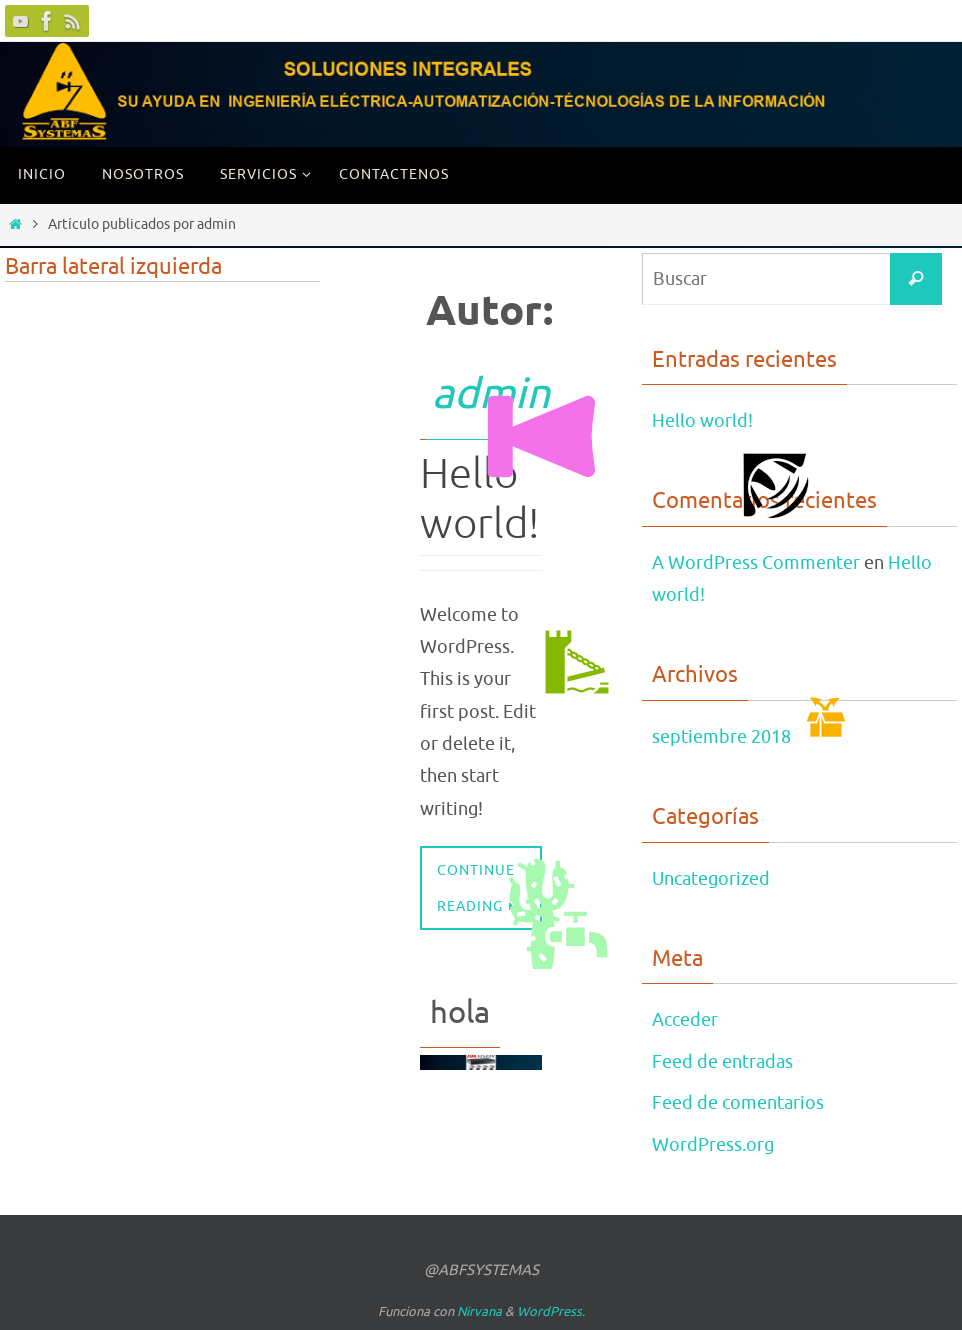 This screenshot has width=962, height=1330. Describe the element at coordinates (577, 662) in the screenshot. I see `access castle or fortress features in a game` at that location.